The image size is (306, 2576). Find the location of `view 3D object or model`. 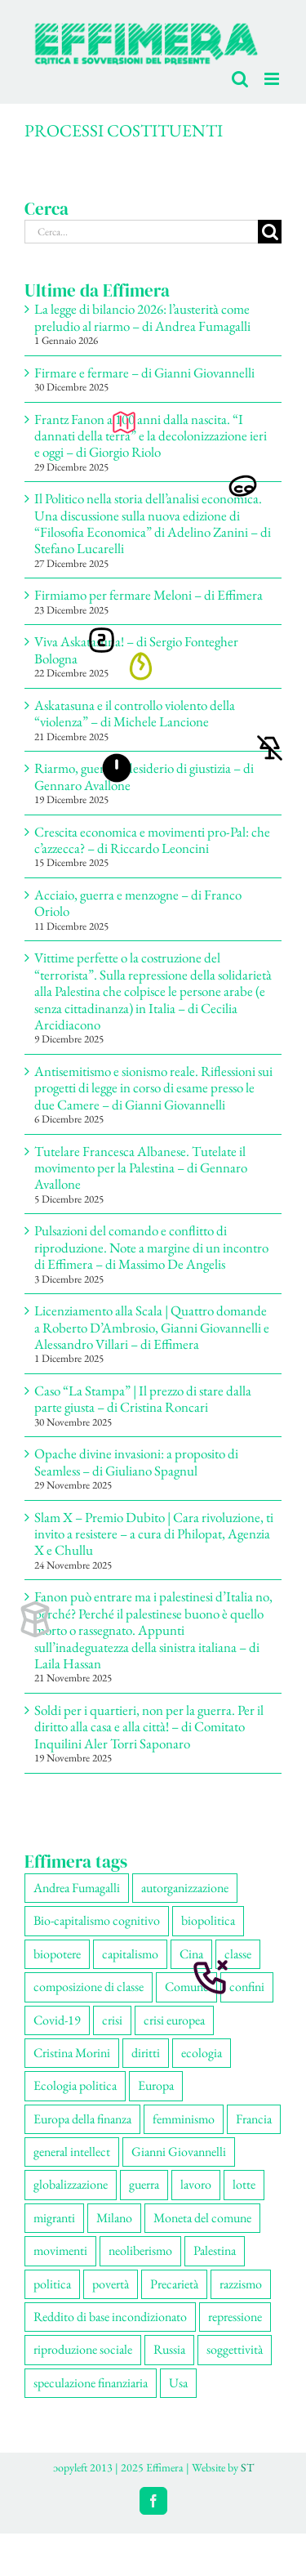

view 3D object or model is located at coordinates (35, 1619).